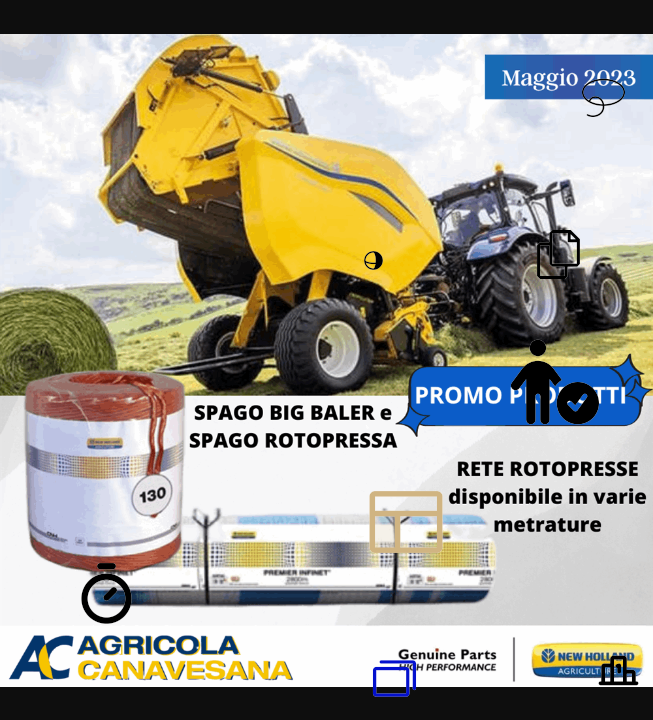  What do you see at coordinates (373, 260) in the screenshot?
I see `indicates a 3D or globe-related feature` at bounding box center [373, 260].